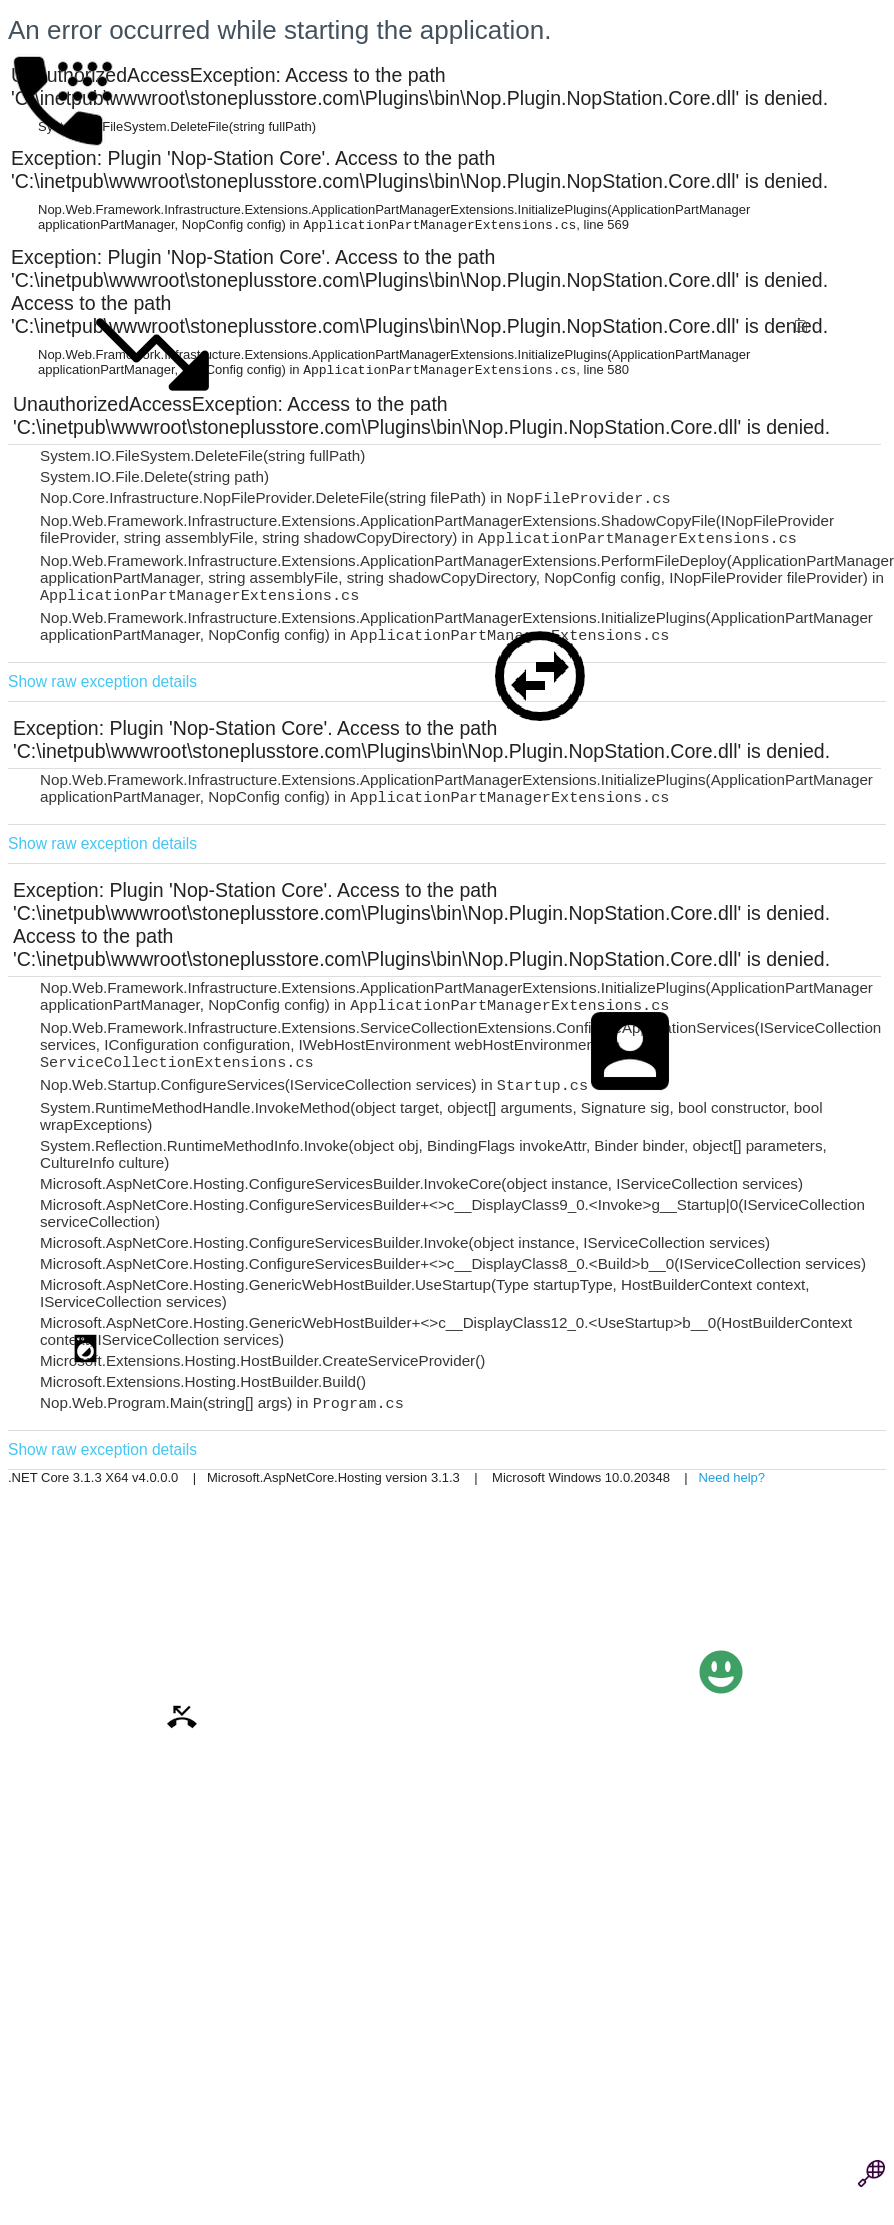  Describe the element at coordinates (721, 1672) in the screenshot. I see `add an emoji or reaction to a message` at that location.